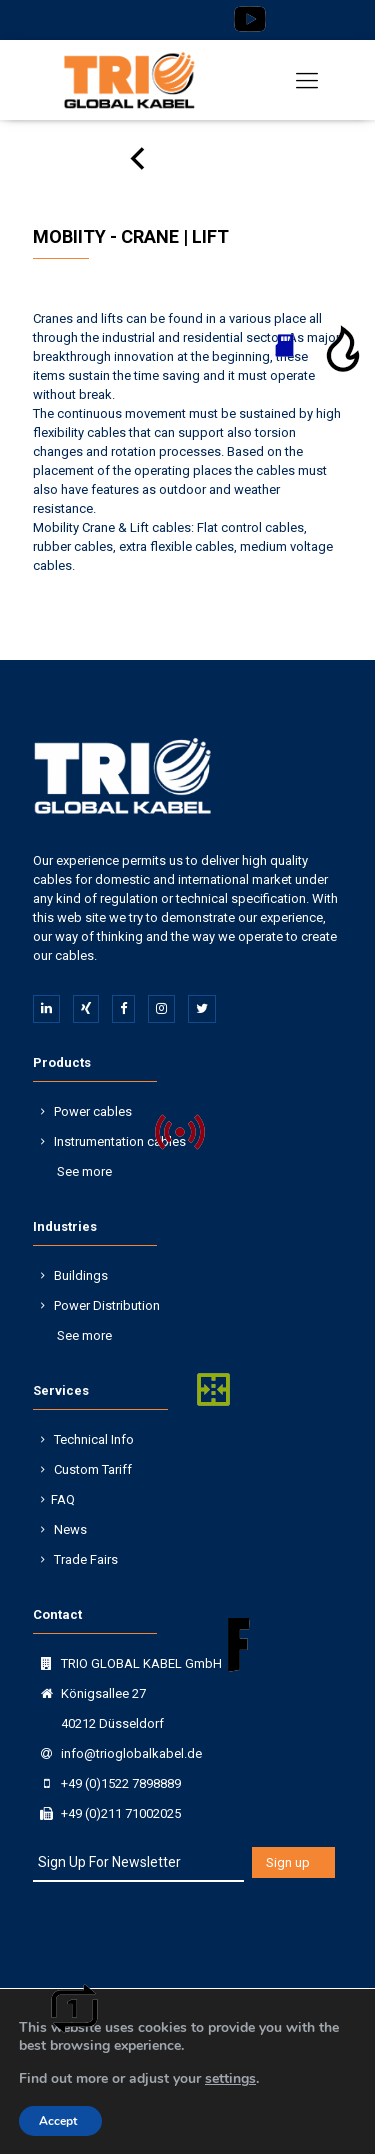 Image resolution: width=375 pixels, height=2154 pixels. Describe the element at coordinates (343, 348) in the screenshot. I see `view trending or hot content` at that location.